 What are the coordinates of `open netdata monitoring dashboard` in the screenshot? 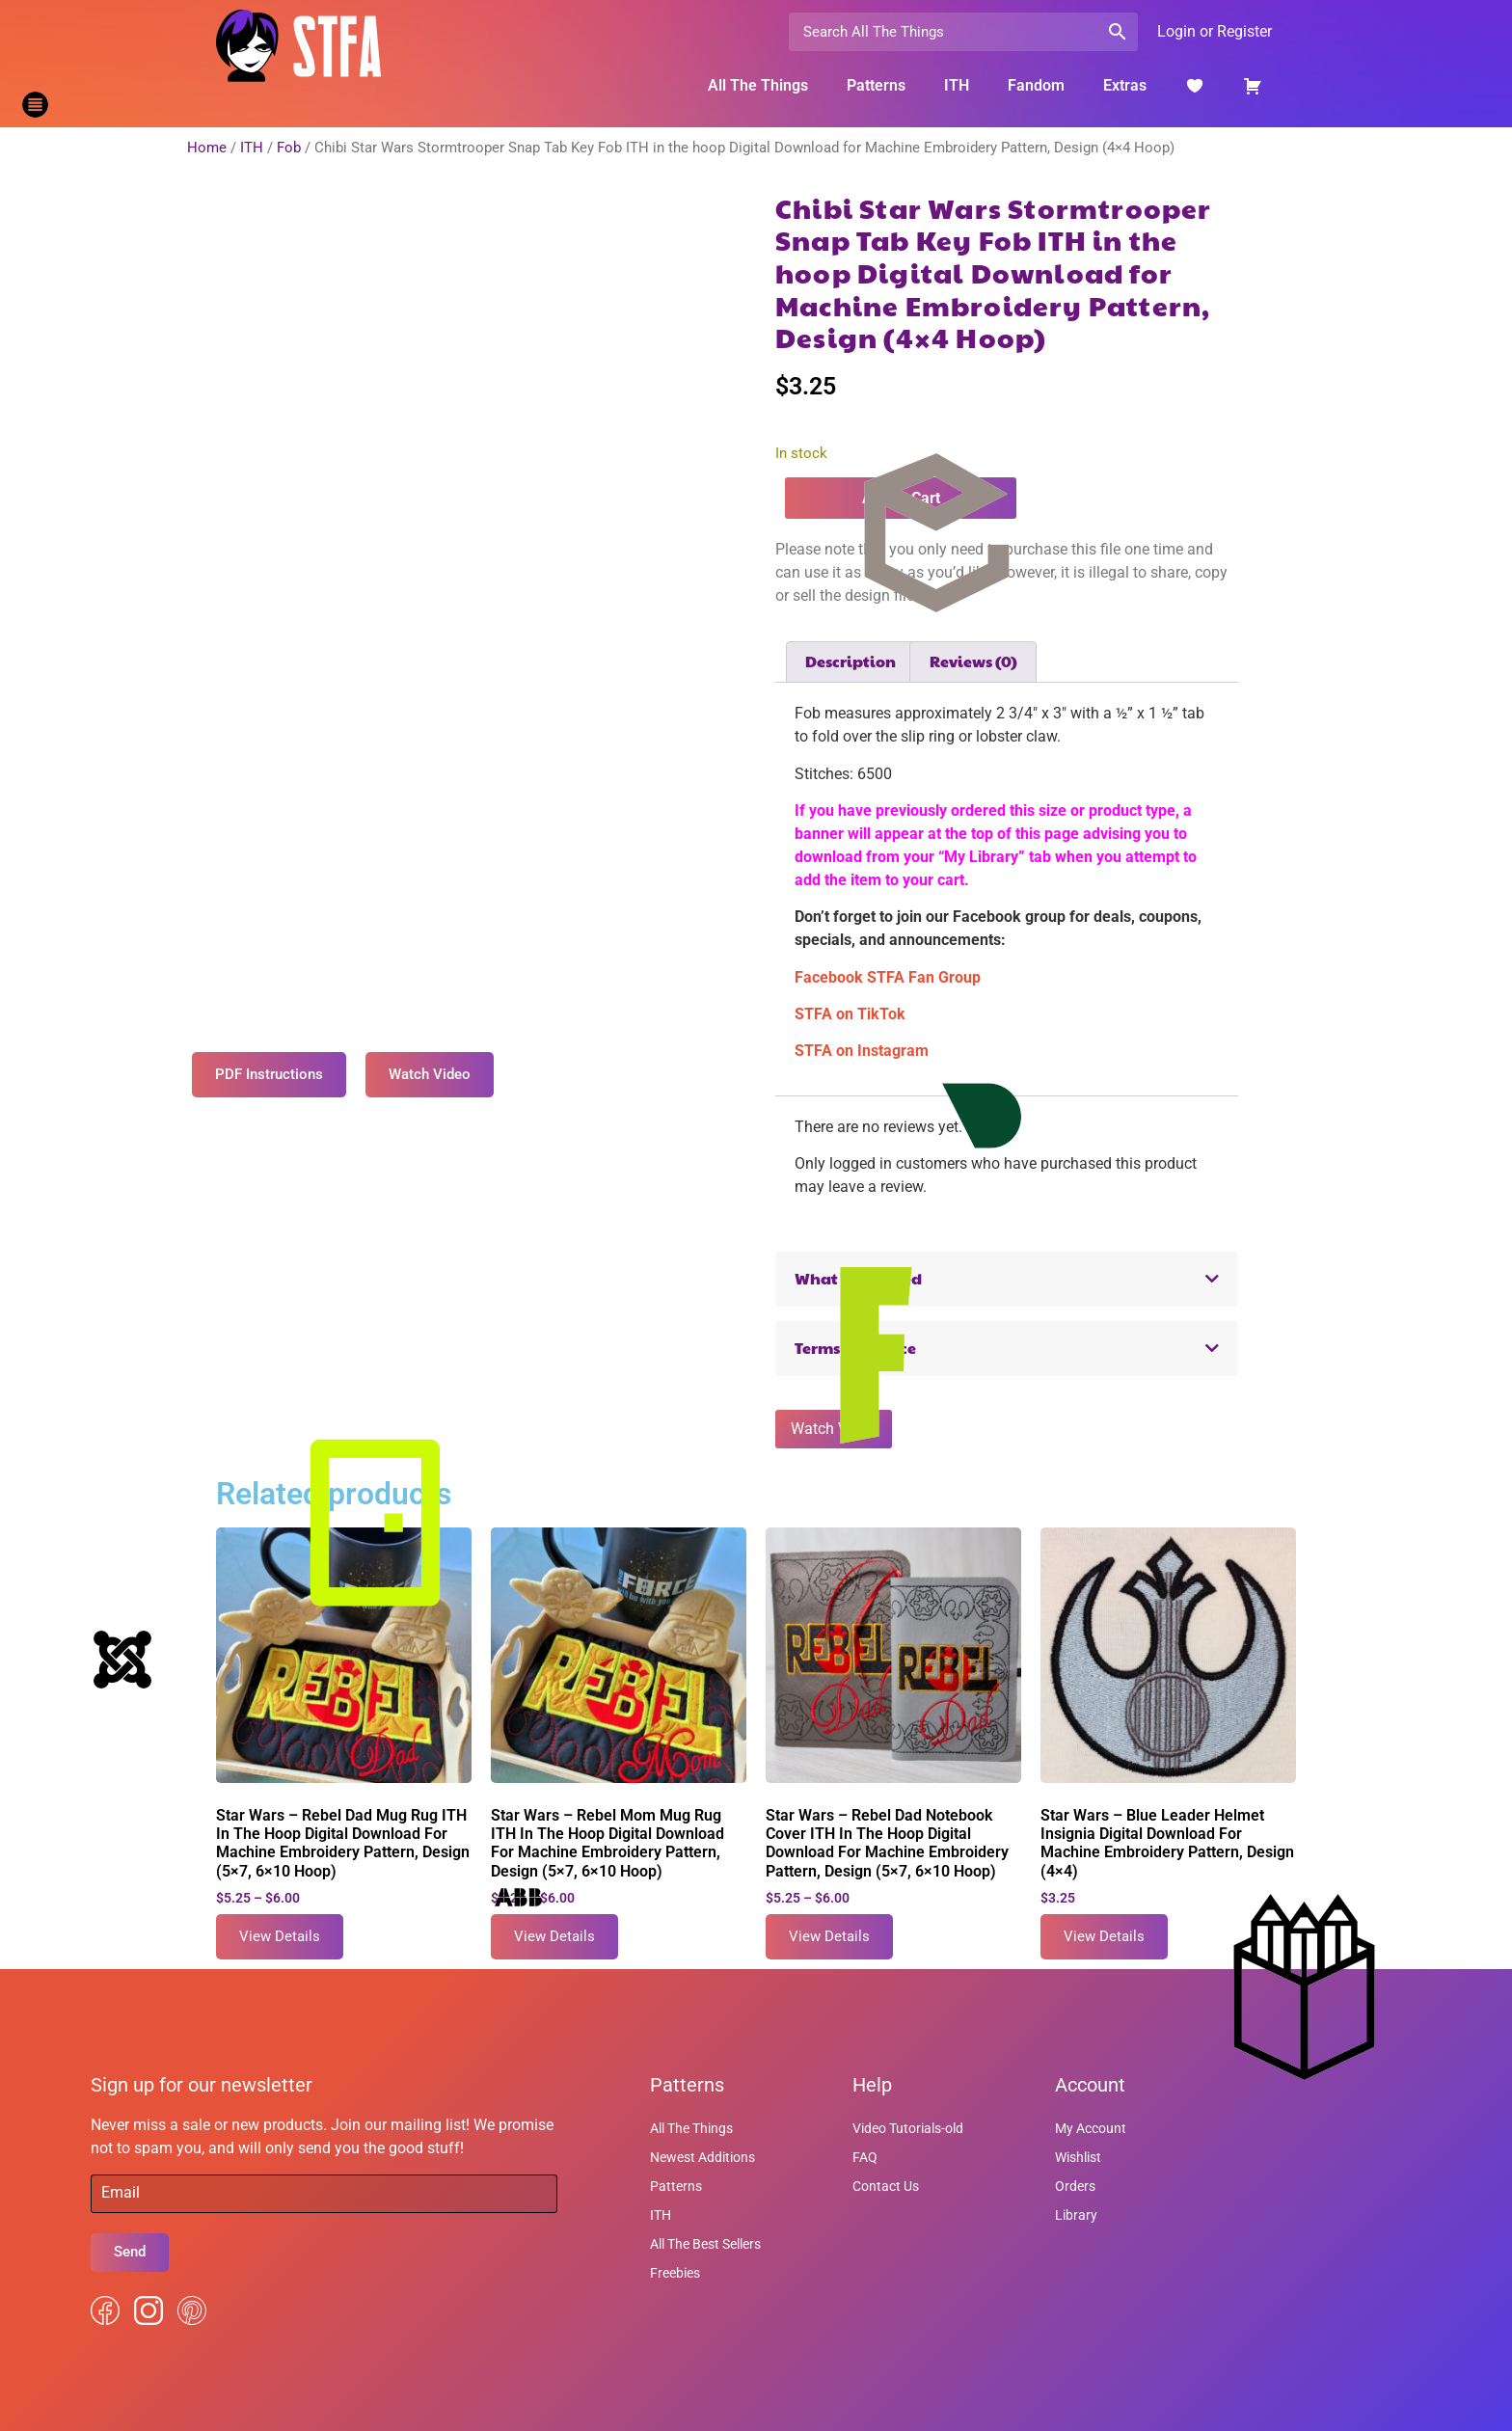 It's located at (982, 1116).